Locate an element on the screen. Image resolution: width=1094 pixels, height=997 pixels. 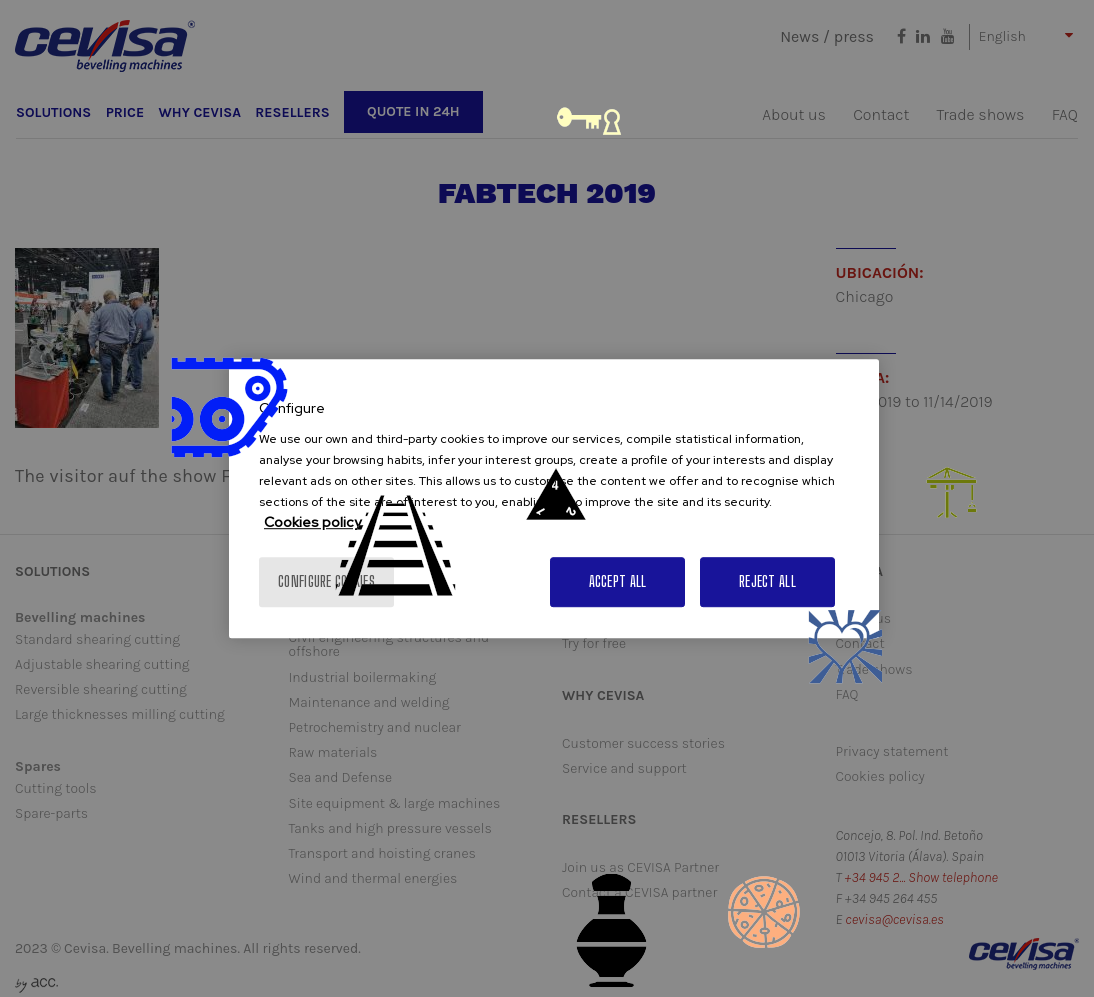
view pottery or ceramics collection is located at coordinates (611, 930).